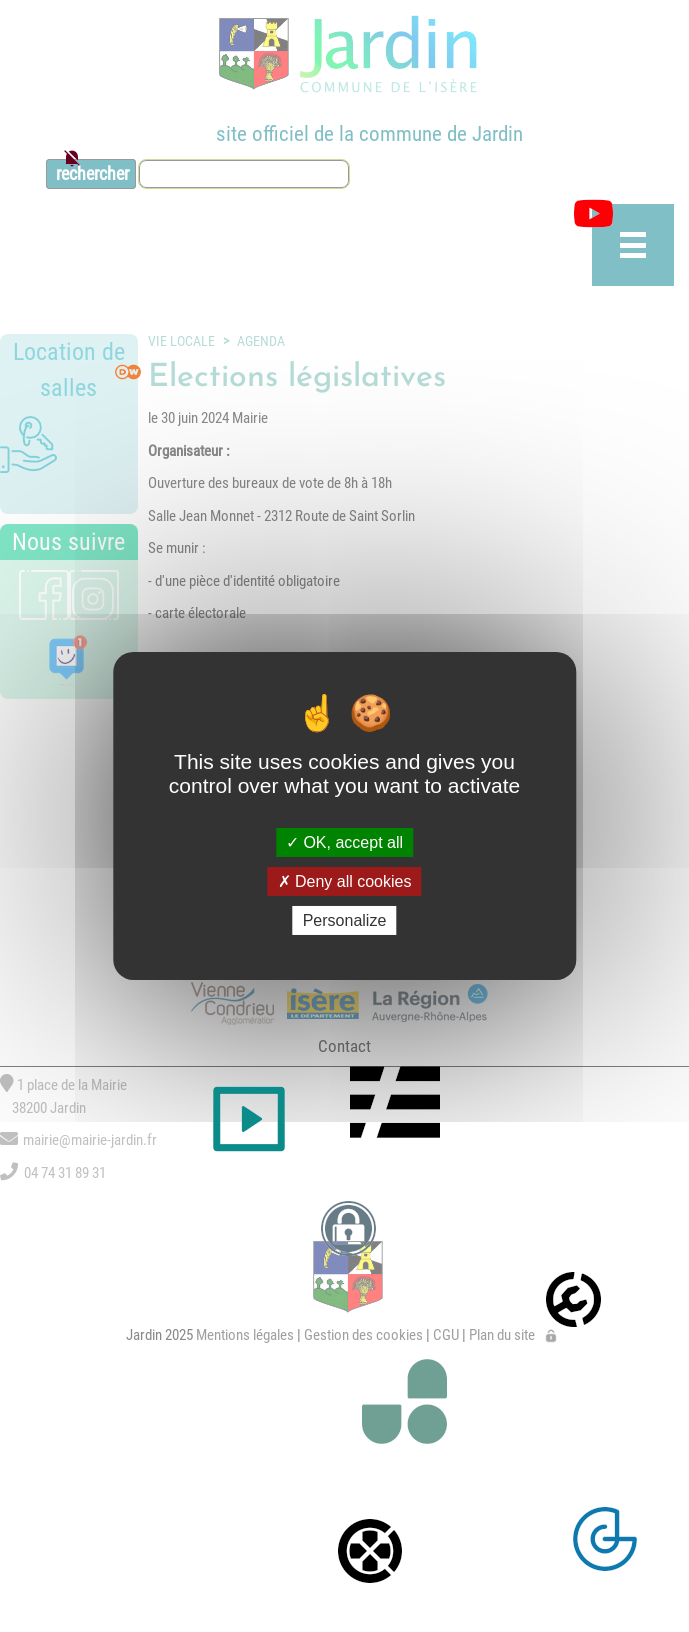 The image size is (689, 1632). Describe the element at coordinates (370, 1551) in the screenshot. I see `visit opencritic website for game reviews` at that location.